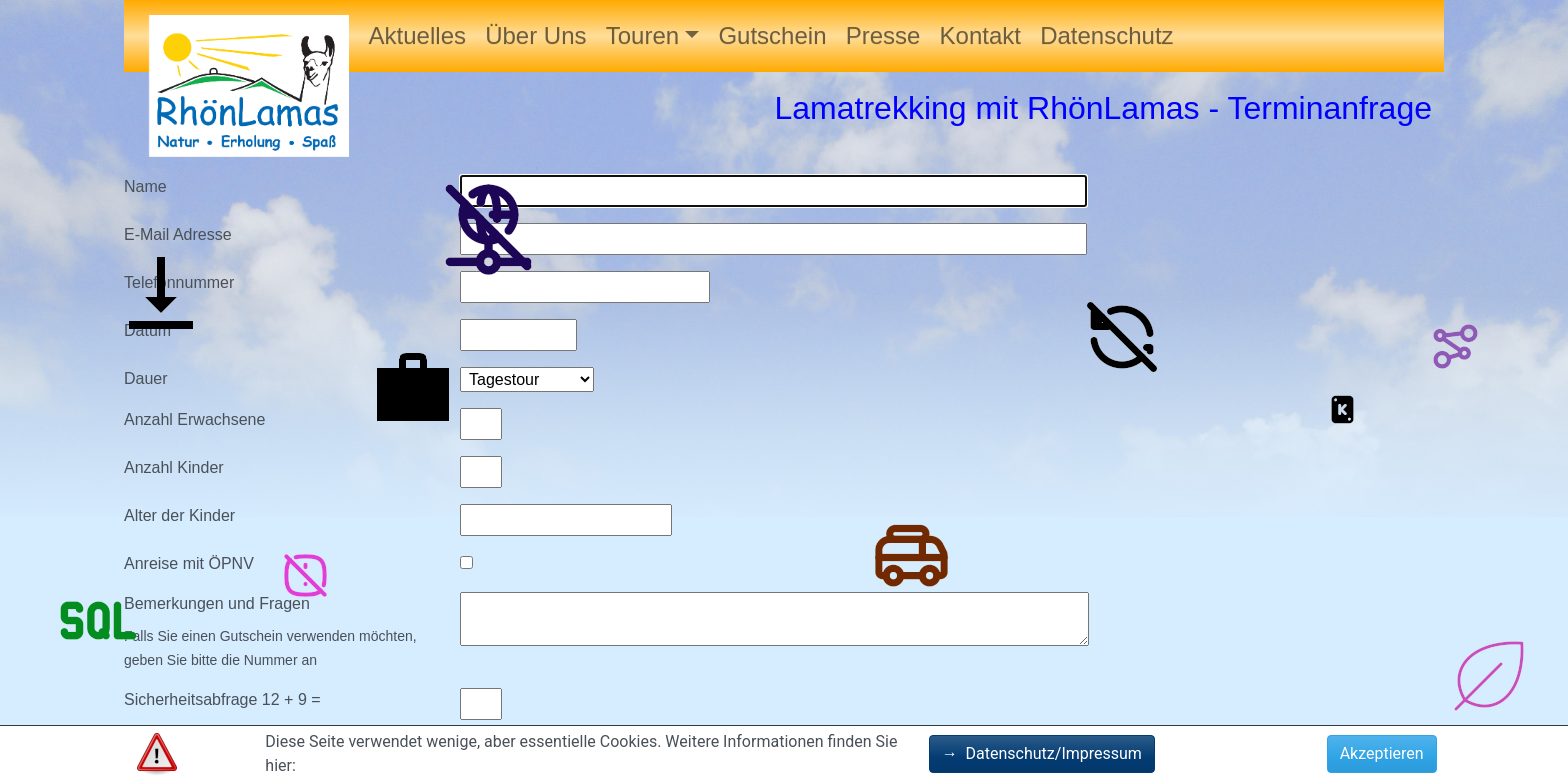 Image resolution: width=1568 pixels, height=782 pixels. I want to click on access work-related files or documents, so click(413, 389).